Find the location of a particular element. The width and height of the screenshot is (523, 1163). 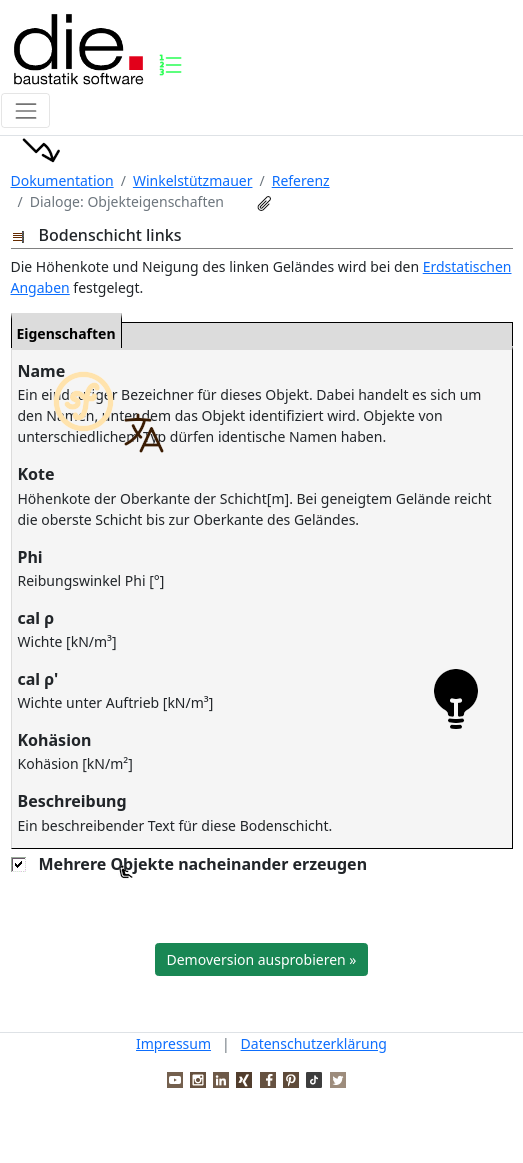

attach a file to your message is located at coordinates (264, 203).